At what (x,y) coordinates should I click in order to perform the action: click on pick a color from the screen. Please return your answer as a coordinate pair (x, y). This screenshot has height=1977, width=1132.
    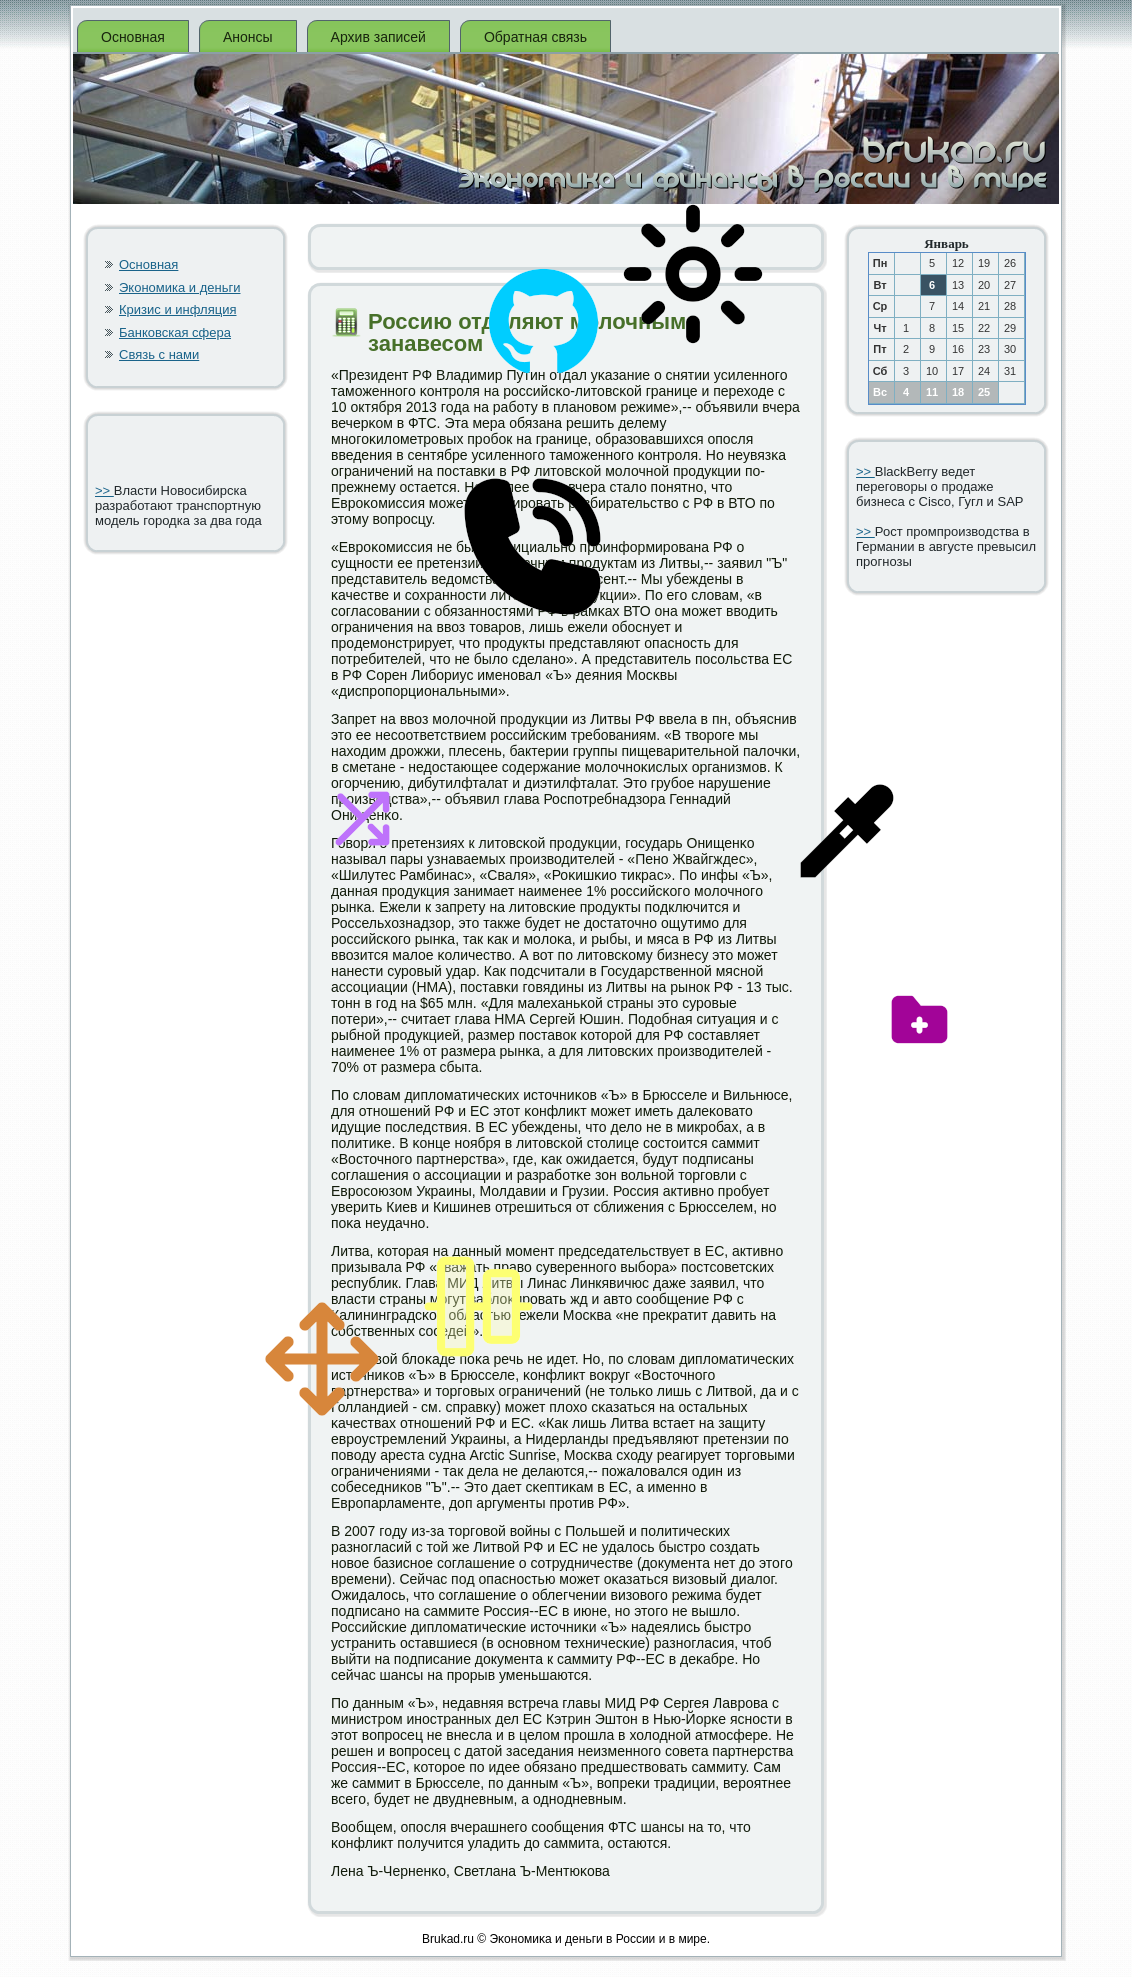
    Looking at the image, I should click on (847, 831).